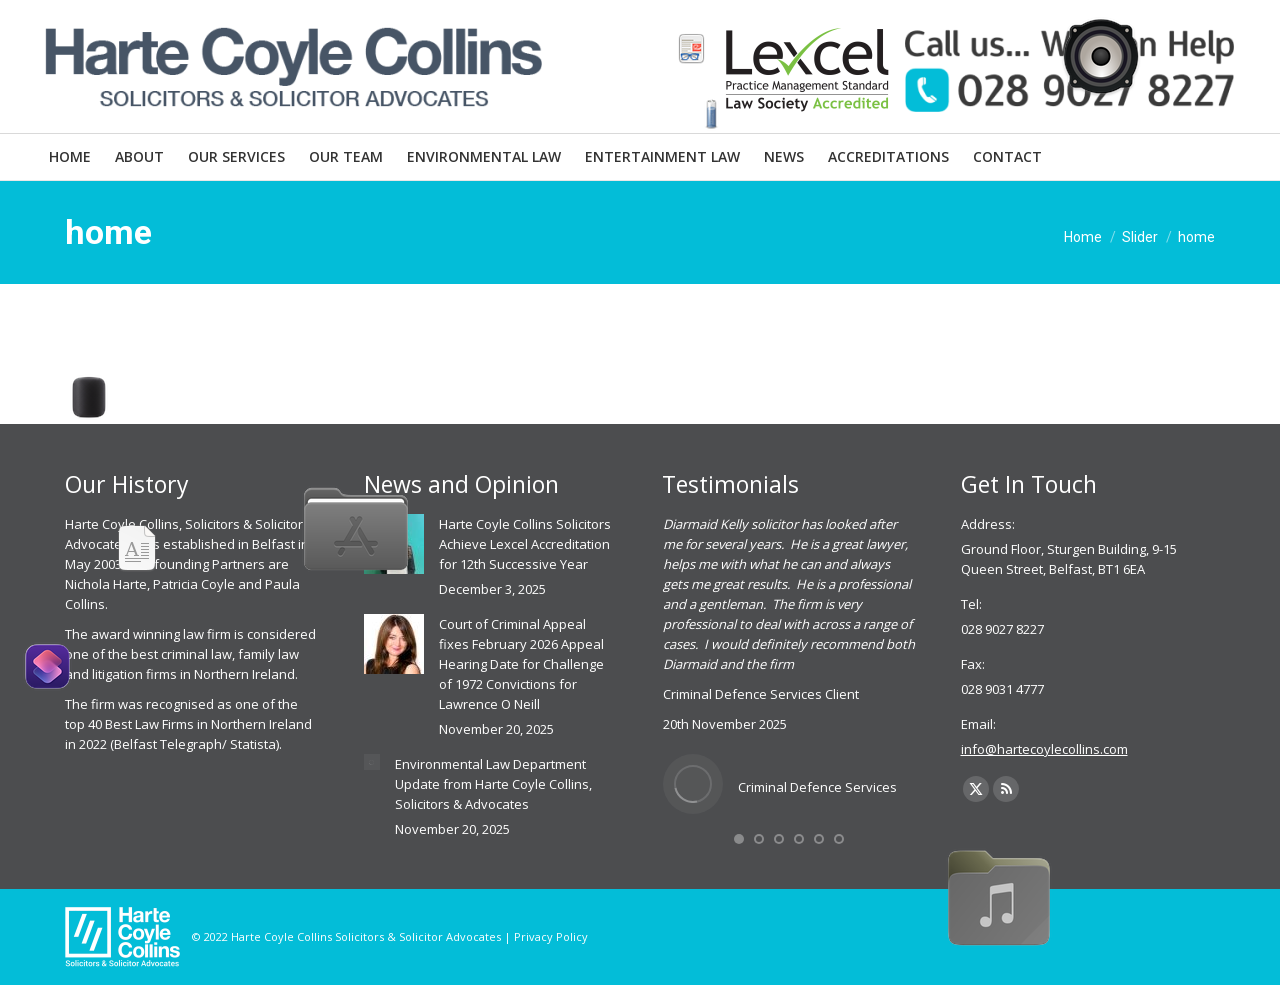 This screenshot has width=1280, height=1000. I want to click on open a rich text document, so click(137, 548).